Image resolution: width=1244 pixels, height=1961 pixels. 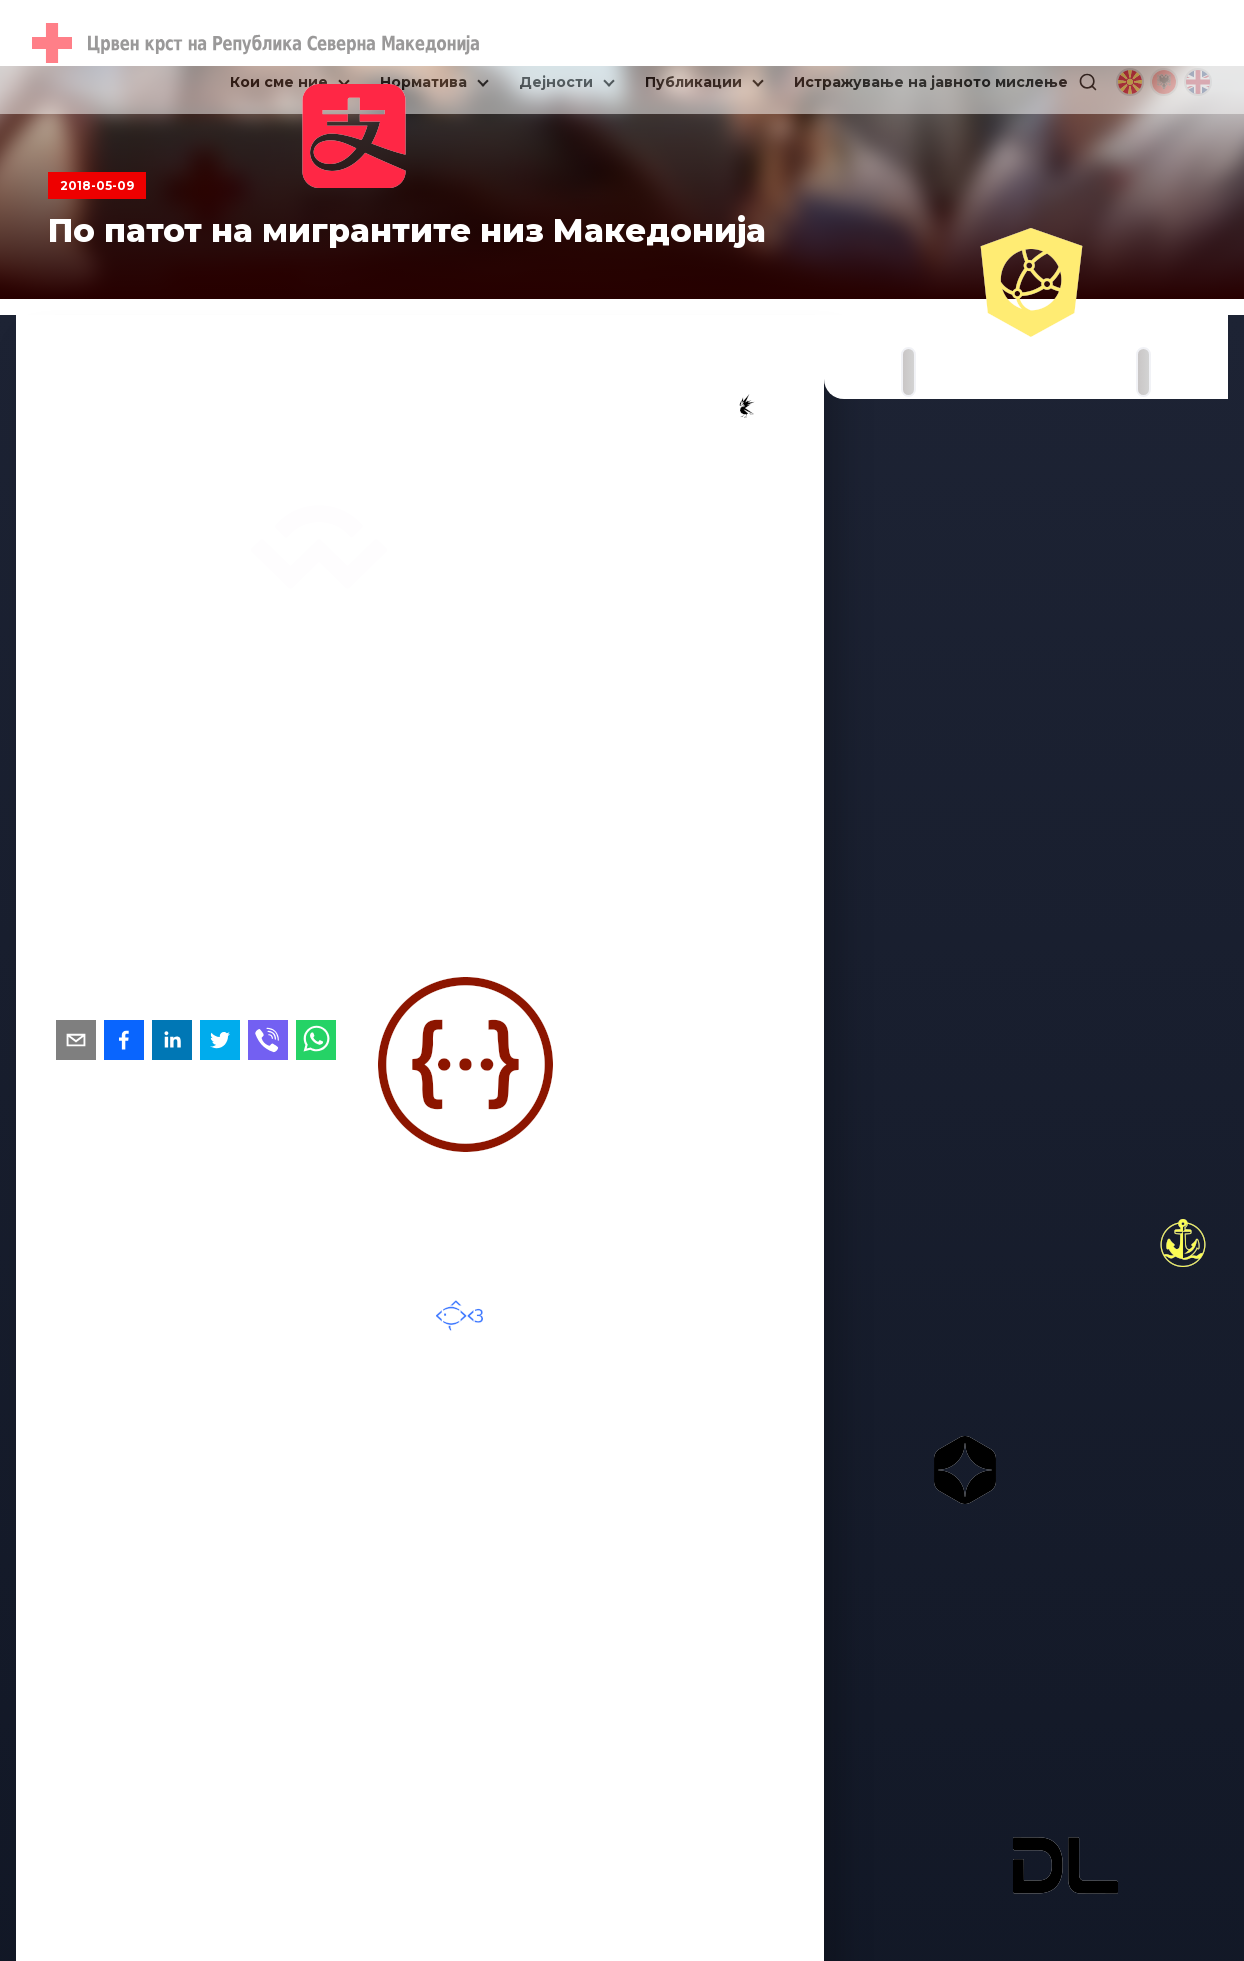 I want to click on oxc javascript toolchain logo, so click(x=1183, y=1243).